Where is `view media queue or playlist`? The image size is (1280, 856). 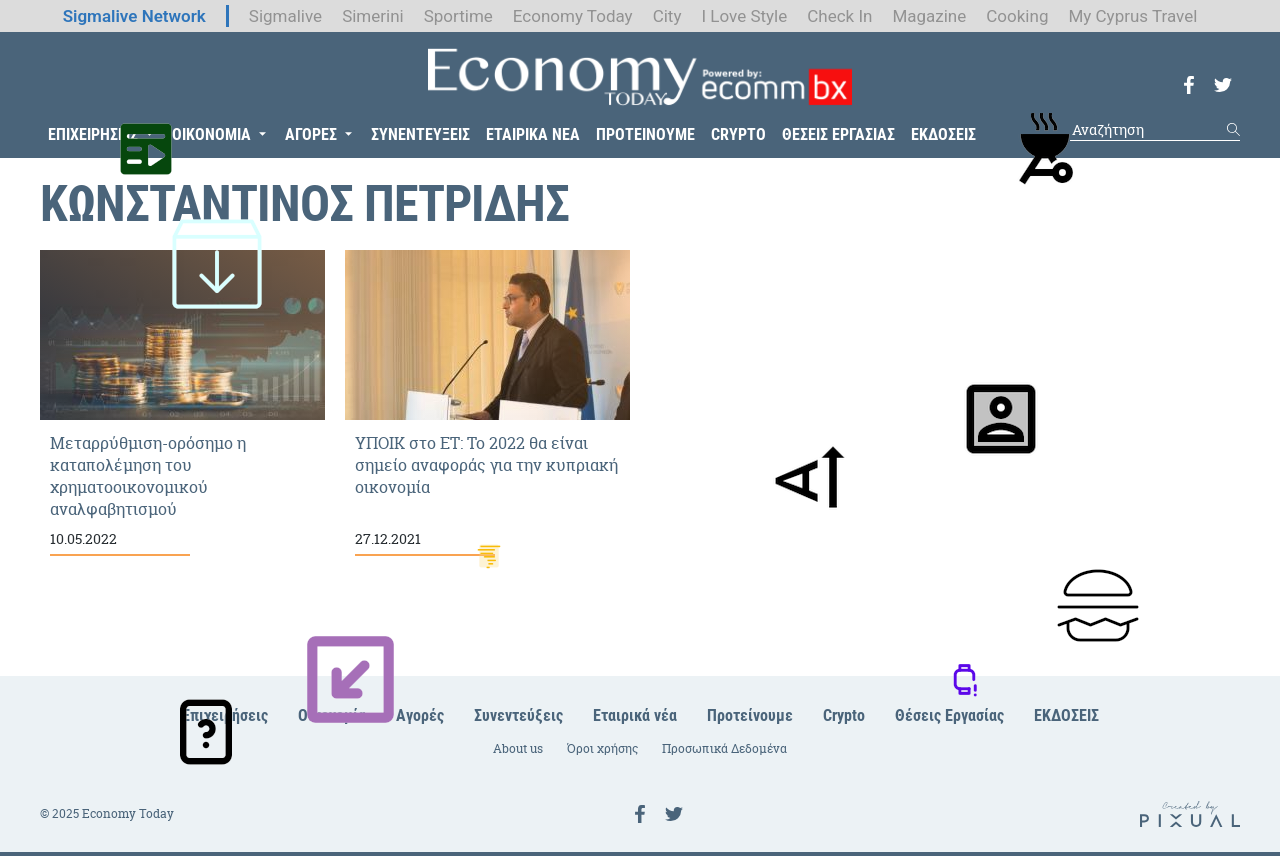 view media queue or playlist is located at coordinates (146, 149).